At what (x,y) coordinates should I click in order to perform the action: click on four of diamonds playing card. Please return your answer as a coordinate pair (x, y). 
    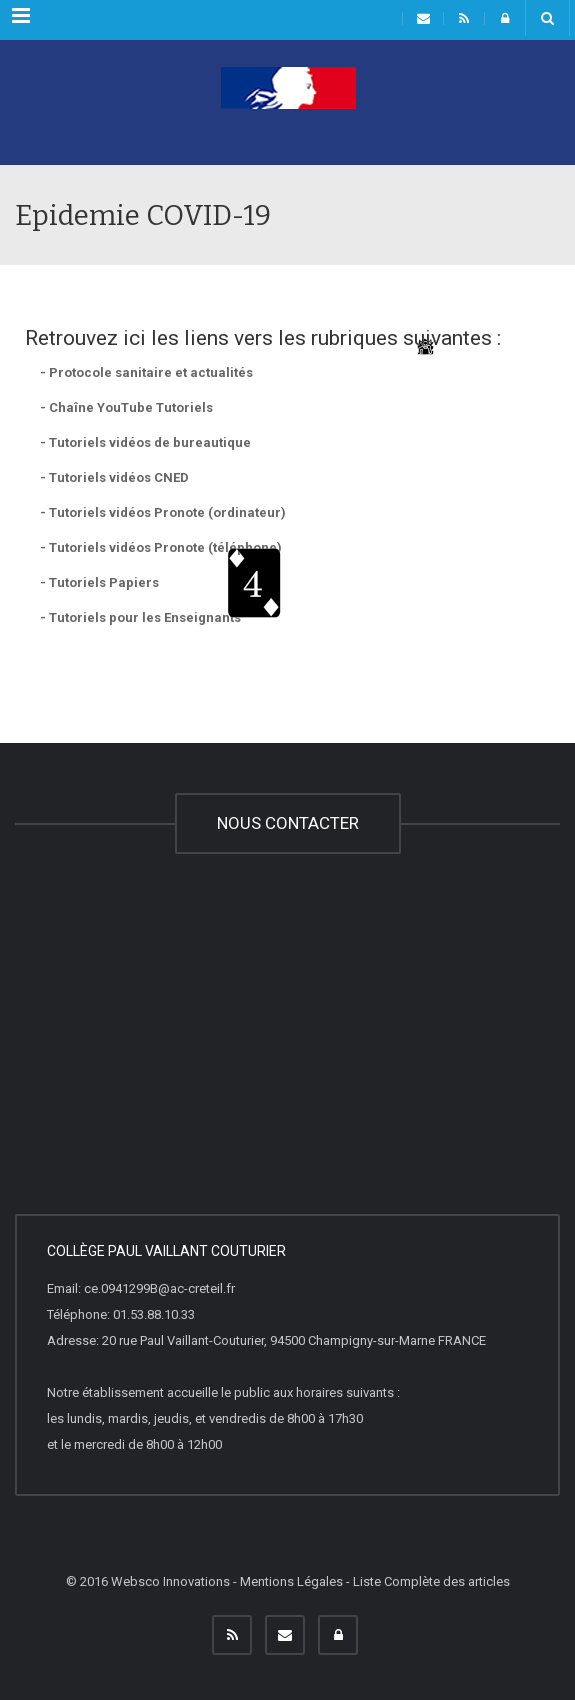
    Looking at the image, I should click on (254, 583).